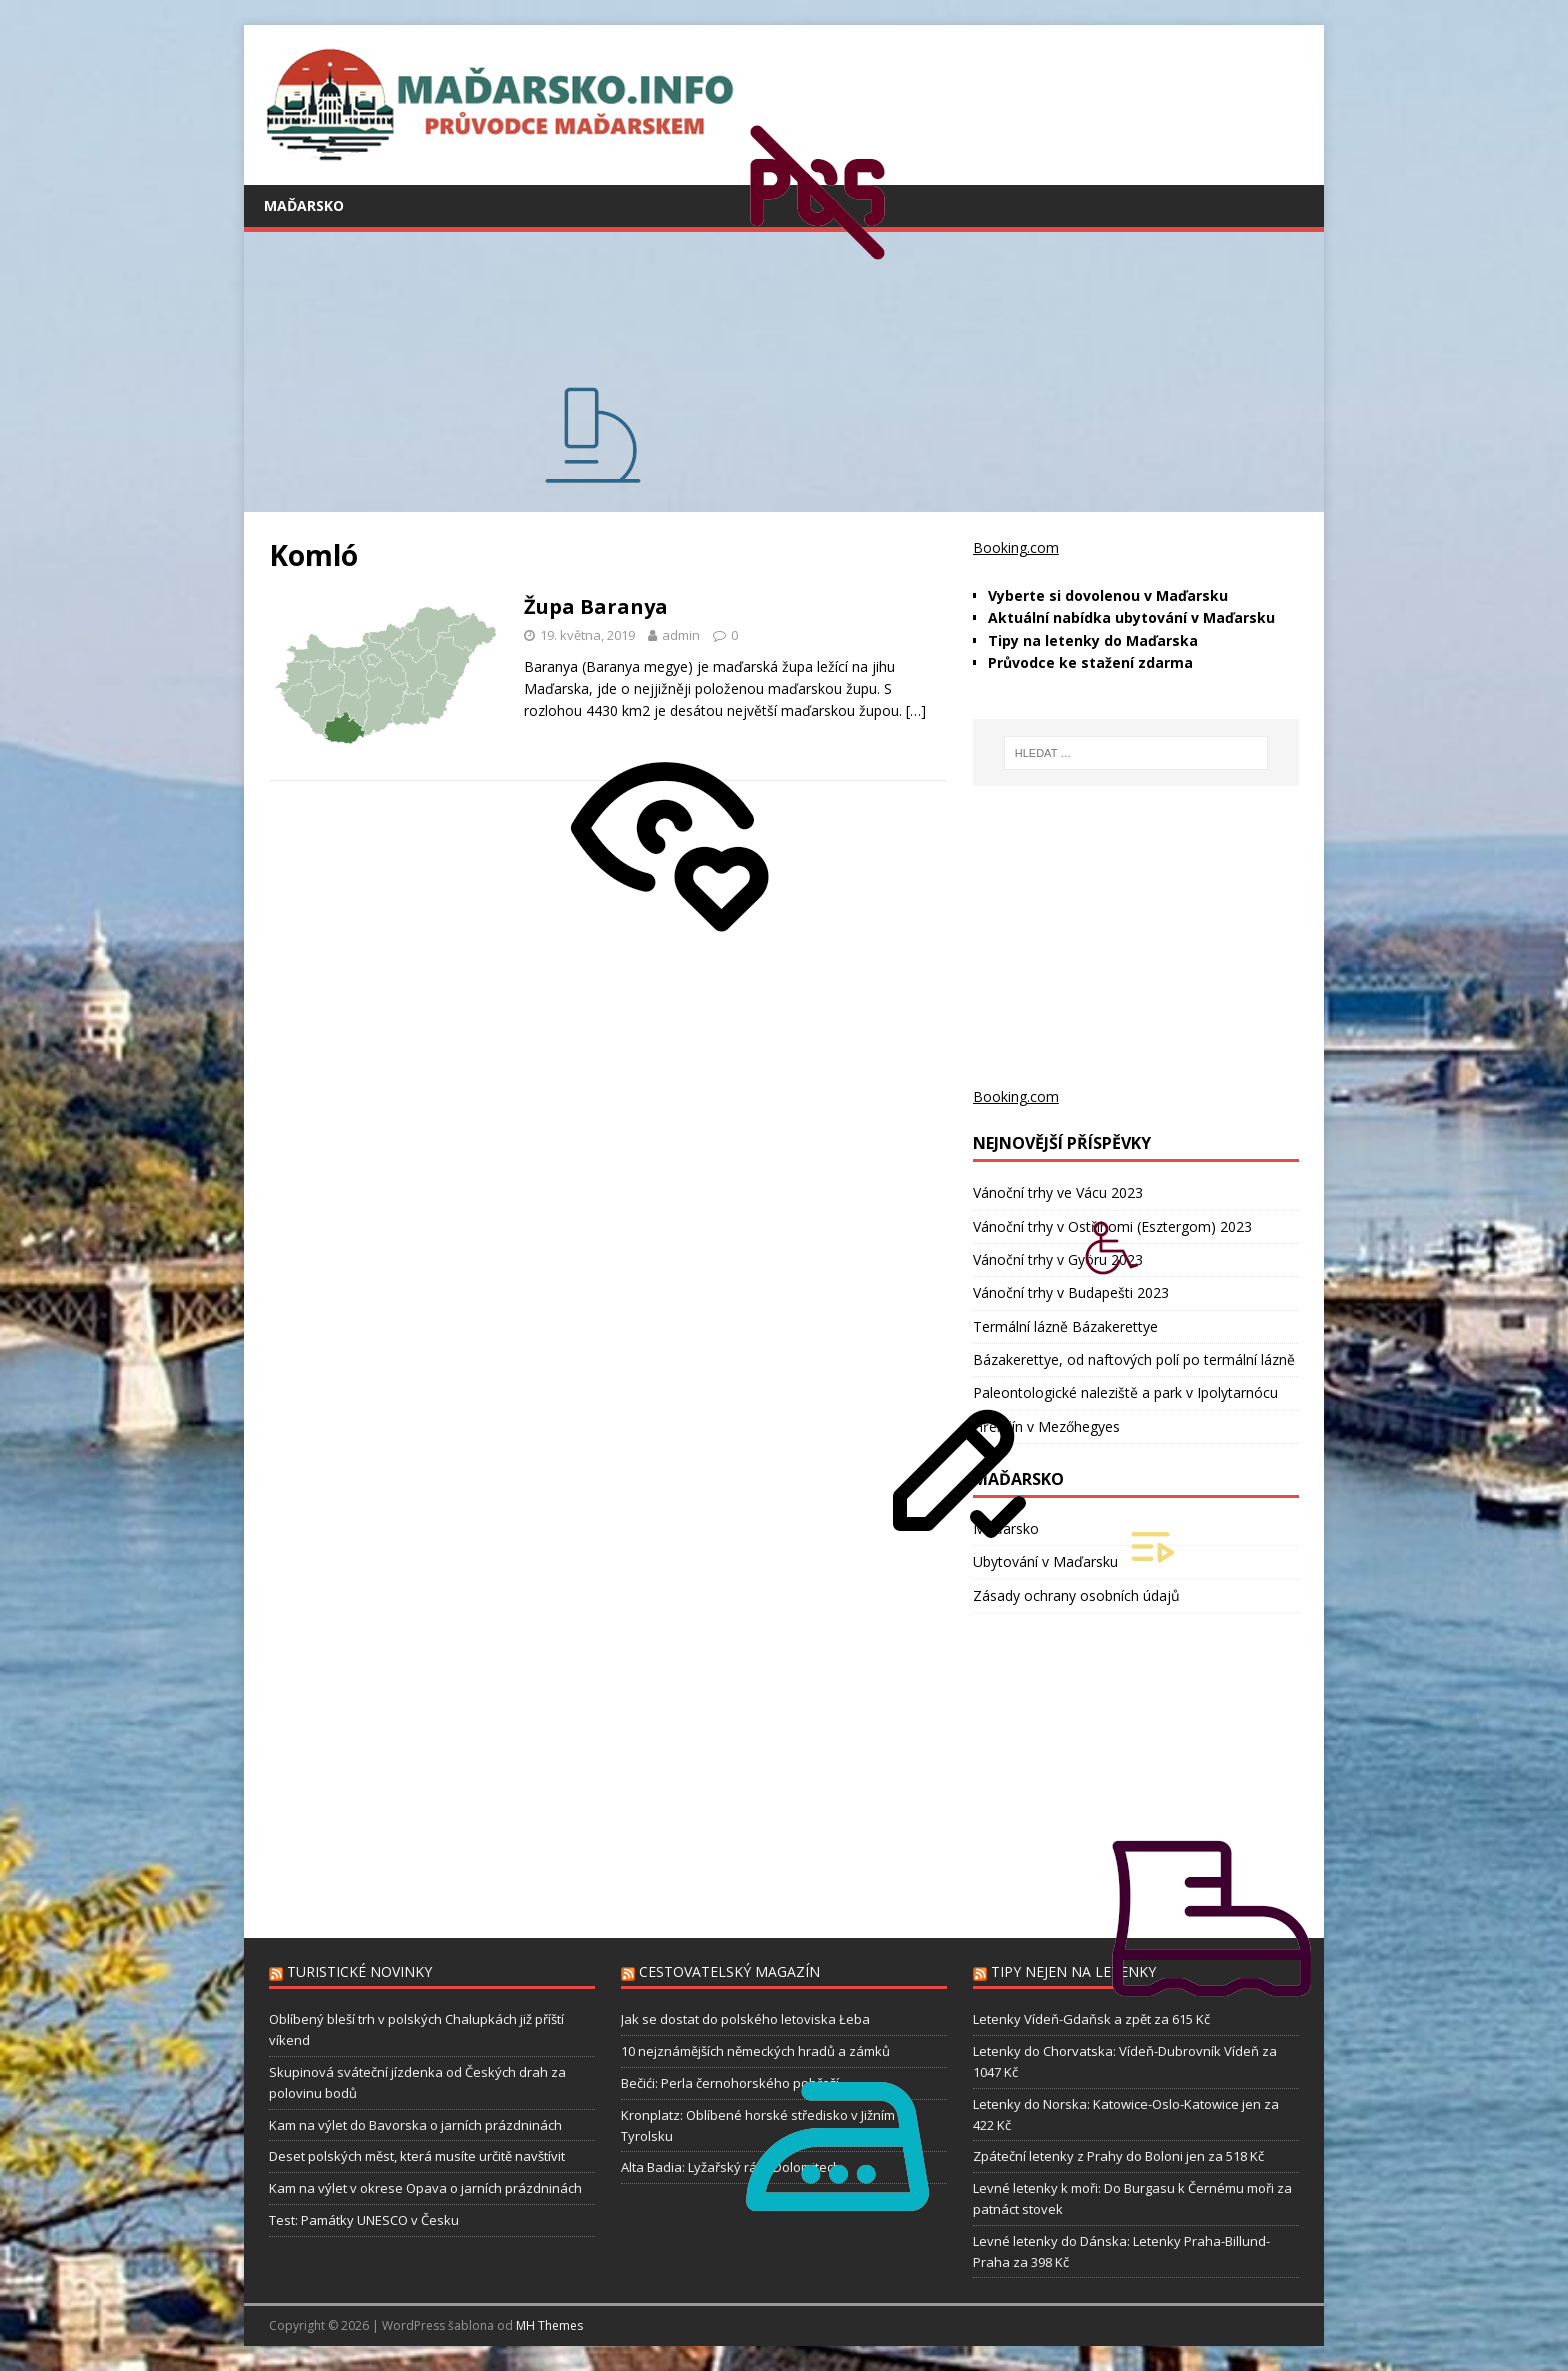  I want to click on view playback queue, so click(1150, 1546).